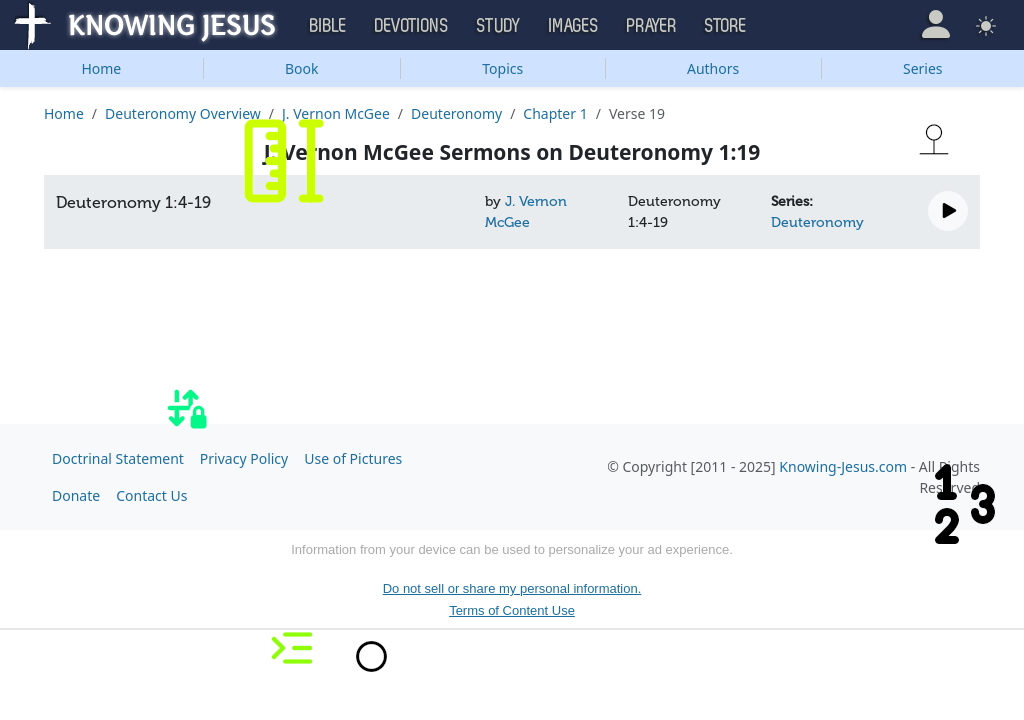 This screenshot has width=1024, height=720. Describe the element at coordinates (292, 648) in the screenshot. I see `increase text indentation` at that location.